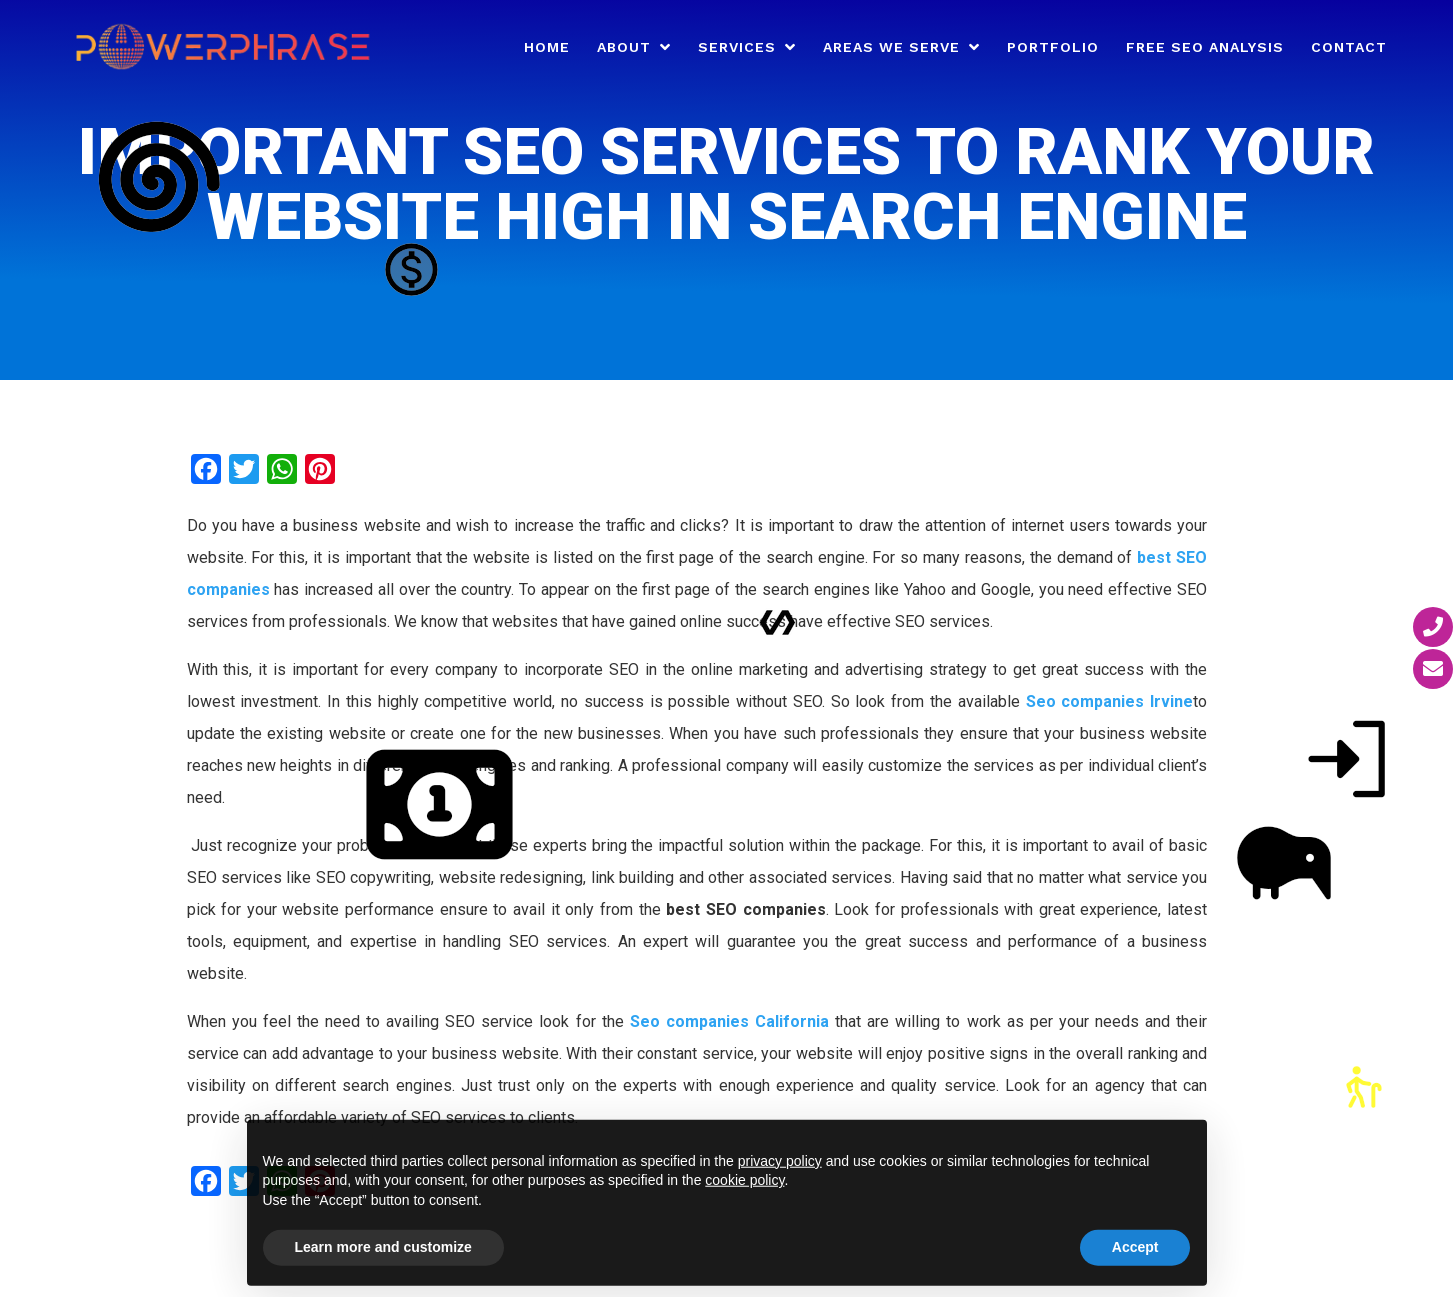 The height and width of the screenshot is (1297, 1453). What do you see at coordinates (411, 269) in the screenshot?
I see `view earnings or revenue` at bounding box center [411, 269].